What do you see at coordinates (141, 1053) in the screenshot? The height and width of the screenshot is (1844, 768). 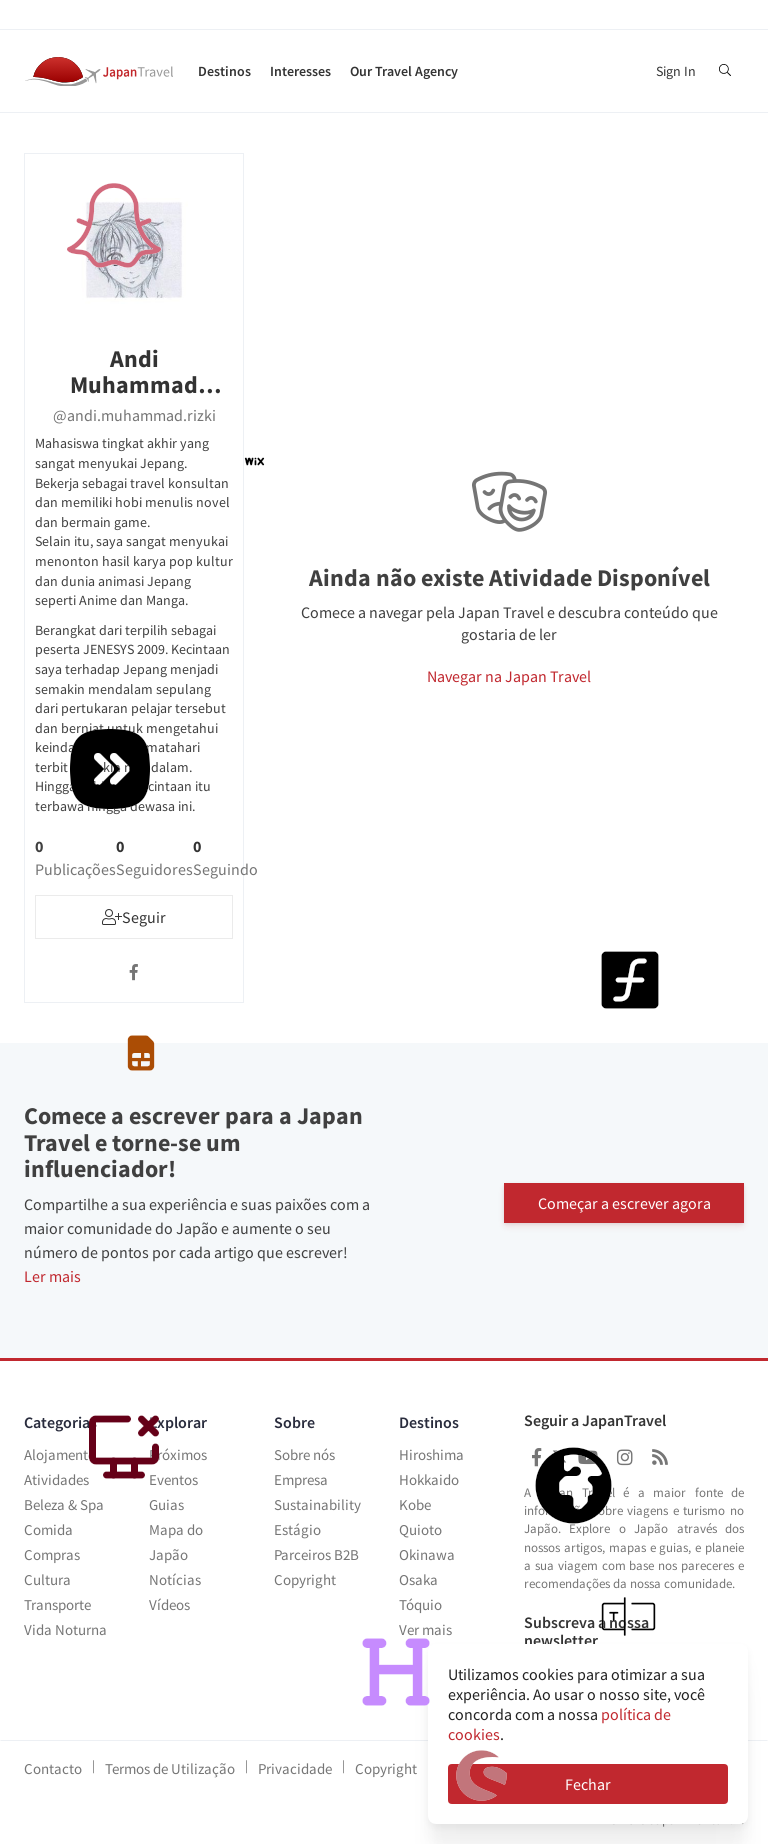 I see `manage sim card settings` at bounding box center [141, 1053].